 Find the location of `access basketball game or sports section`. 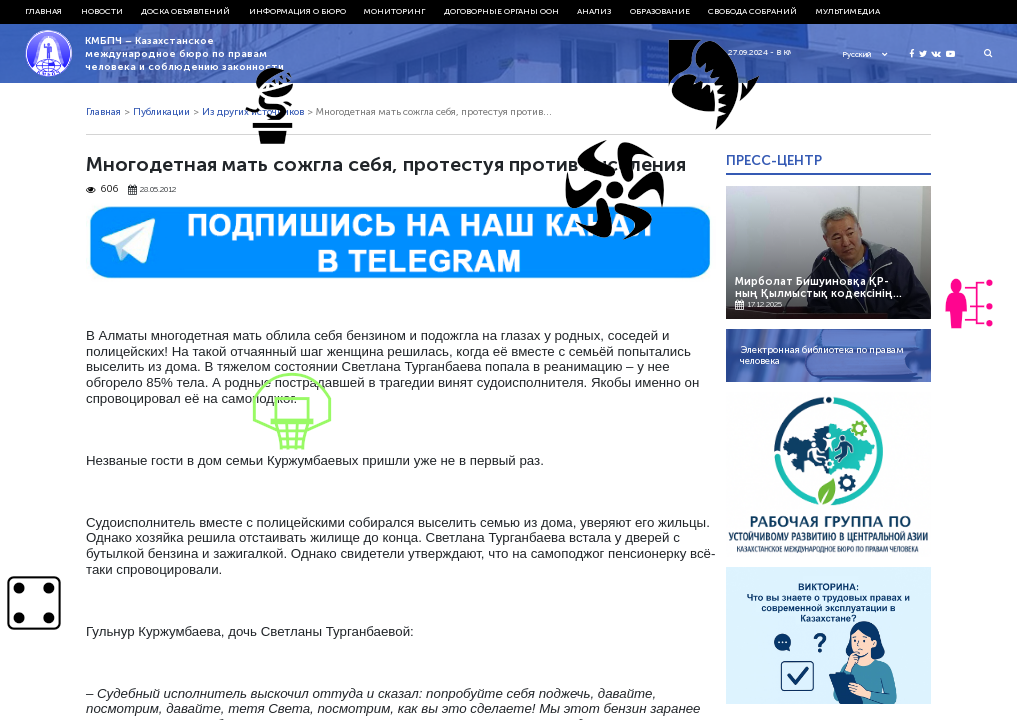

access basketball game or sports section is located at coordinates (292, 412).